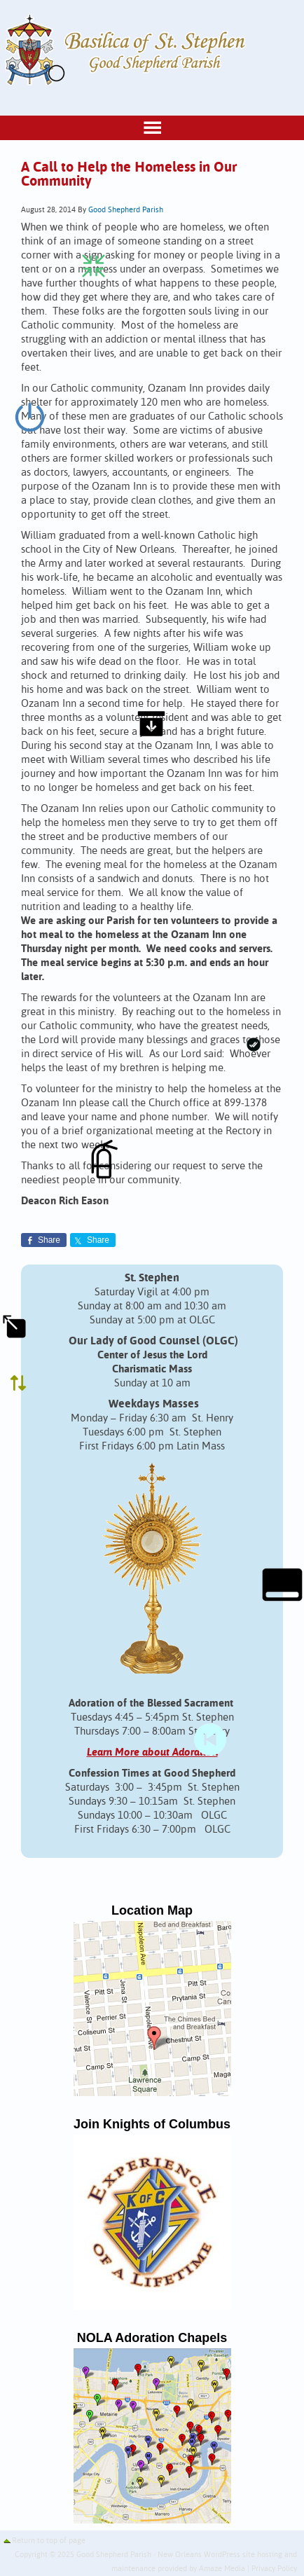  What do you see at coordinates (151, 724) in the screenshot?
I see `archive this item` at bounding box center [151, 724].